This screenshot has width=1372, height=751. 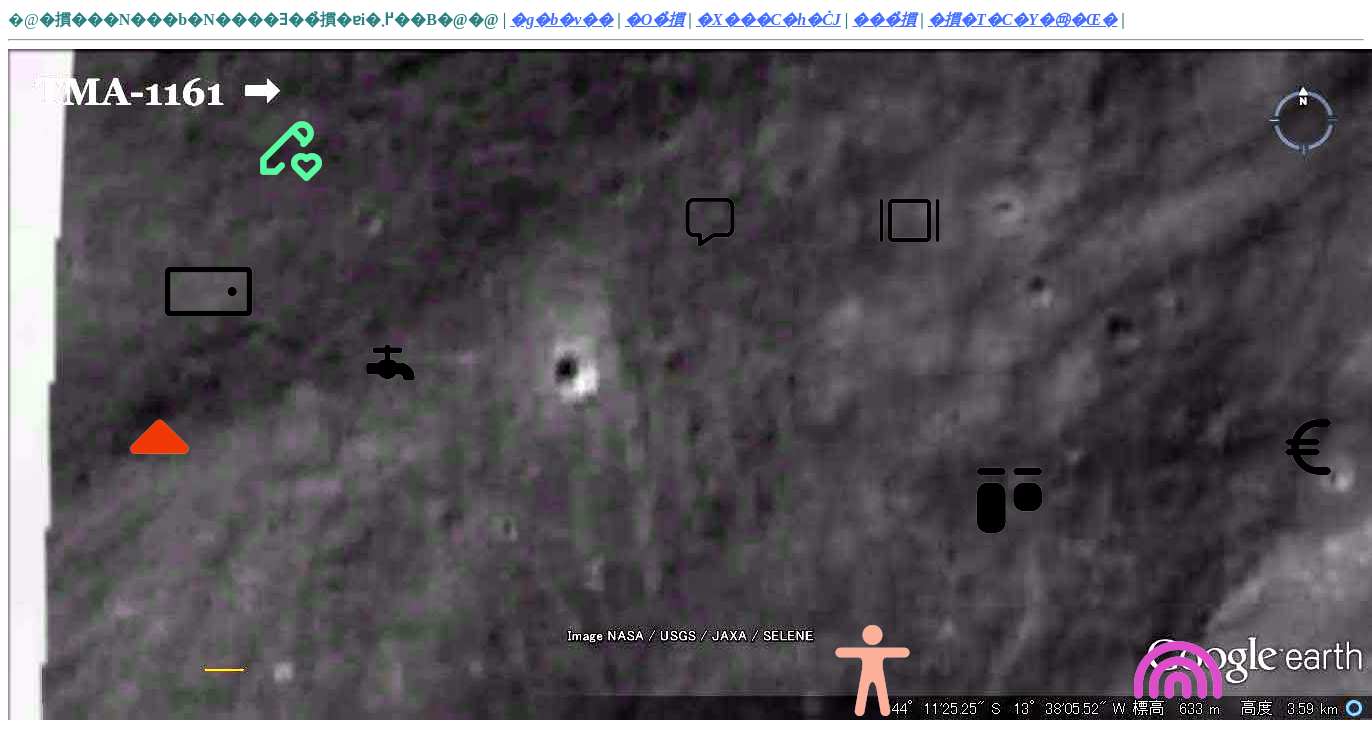 I want to click on access local storage or disk drive, so click(x=208, y=291).